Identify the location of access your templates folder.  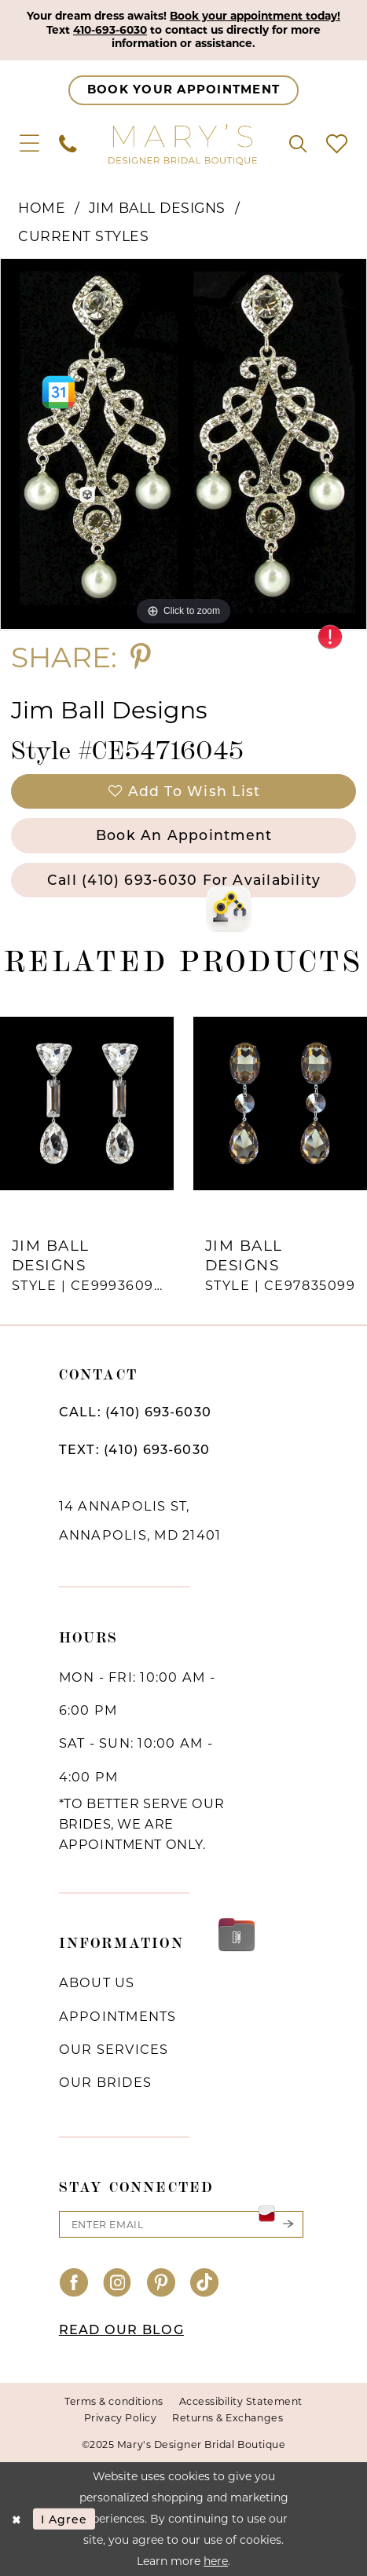
(237, 1935).